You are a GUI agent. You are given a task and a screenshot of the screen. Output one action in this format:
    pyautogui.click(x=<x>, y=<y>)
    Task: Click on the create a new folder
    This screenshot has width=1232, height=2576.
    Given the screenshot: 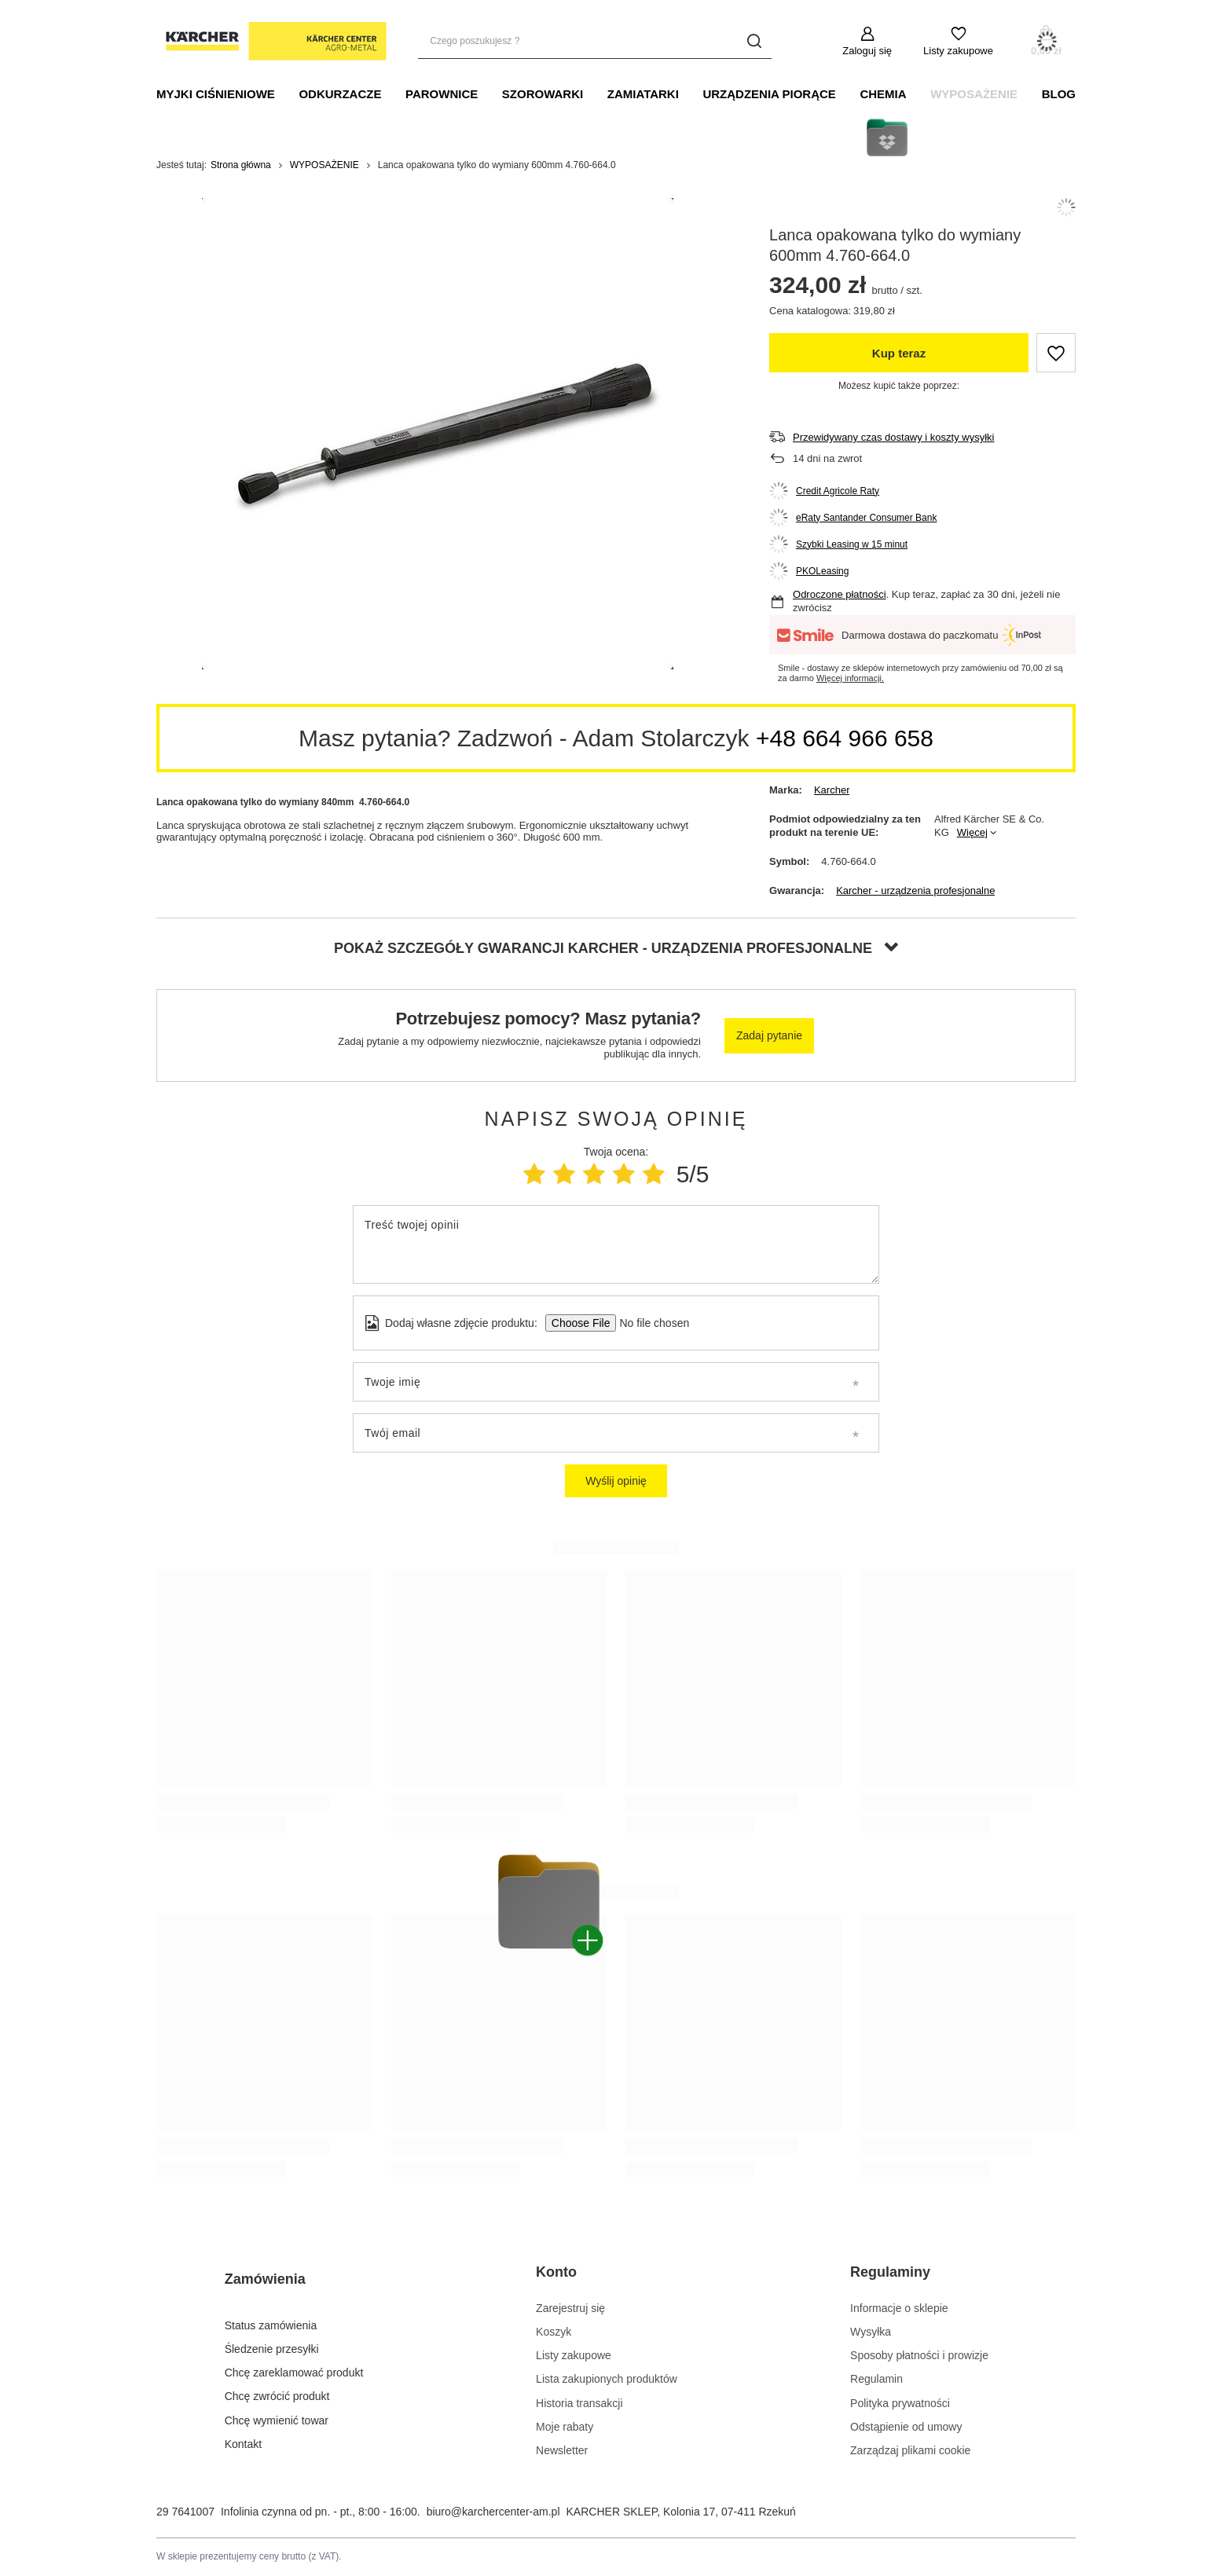 What is the action you would take?
    pyautogui.click(x=548, y=1901)
    